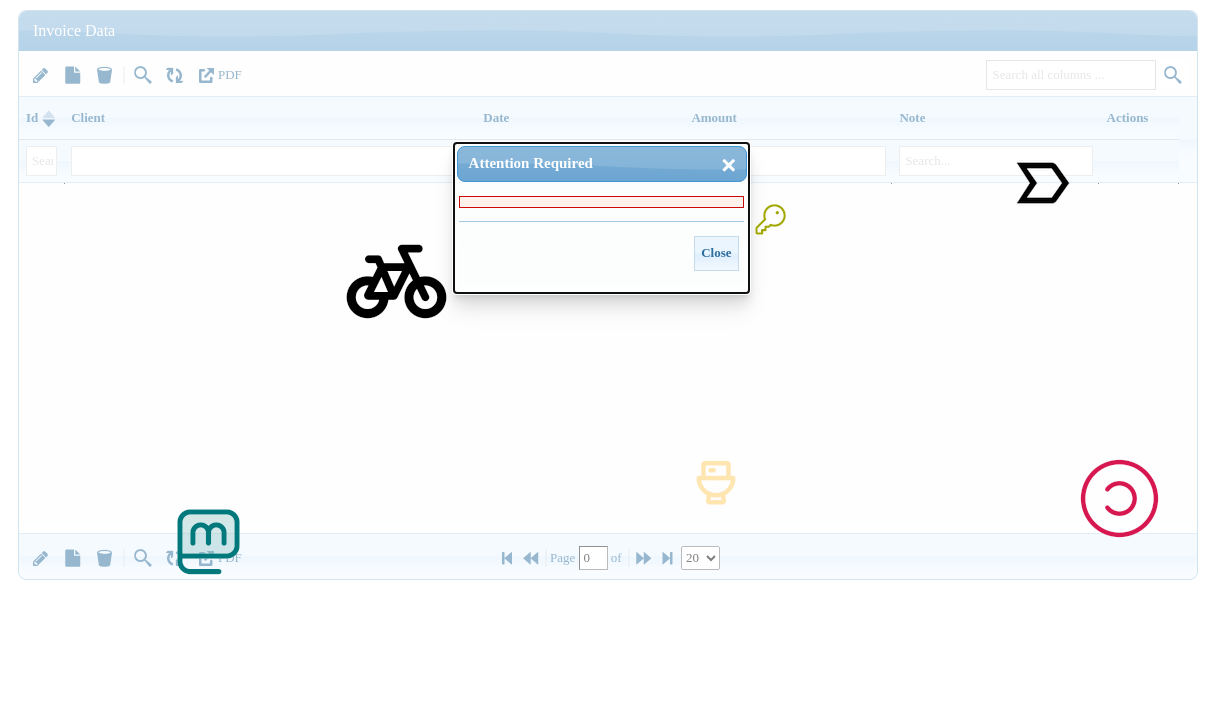 The width and height of the screenshot is (1219, 720). I want to click on access bike rental or cycling options, so click(396, 281).